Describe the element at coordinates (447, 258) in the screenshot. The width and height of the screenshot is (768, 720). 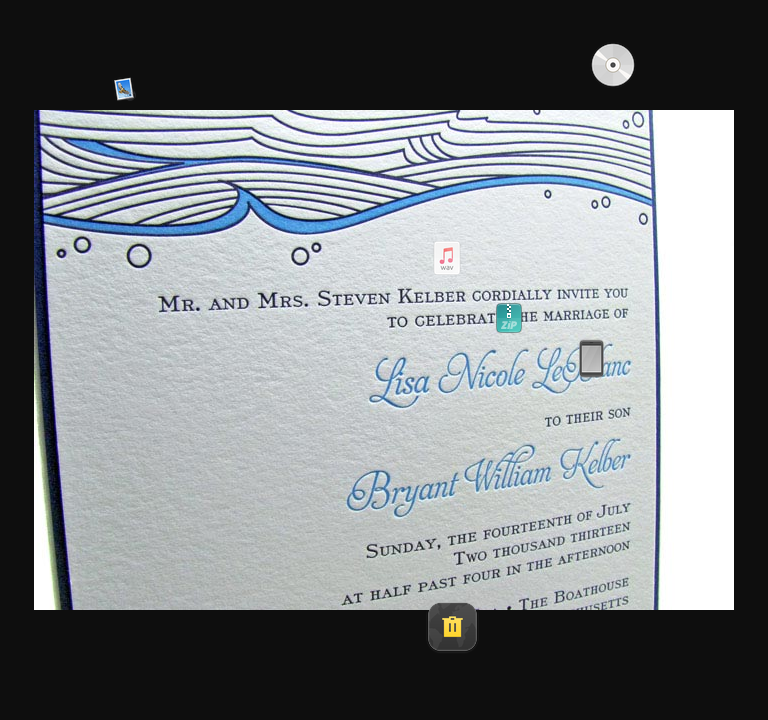
I see `an audio file in wav format` at that location.